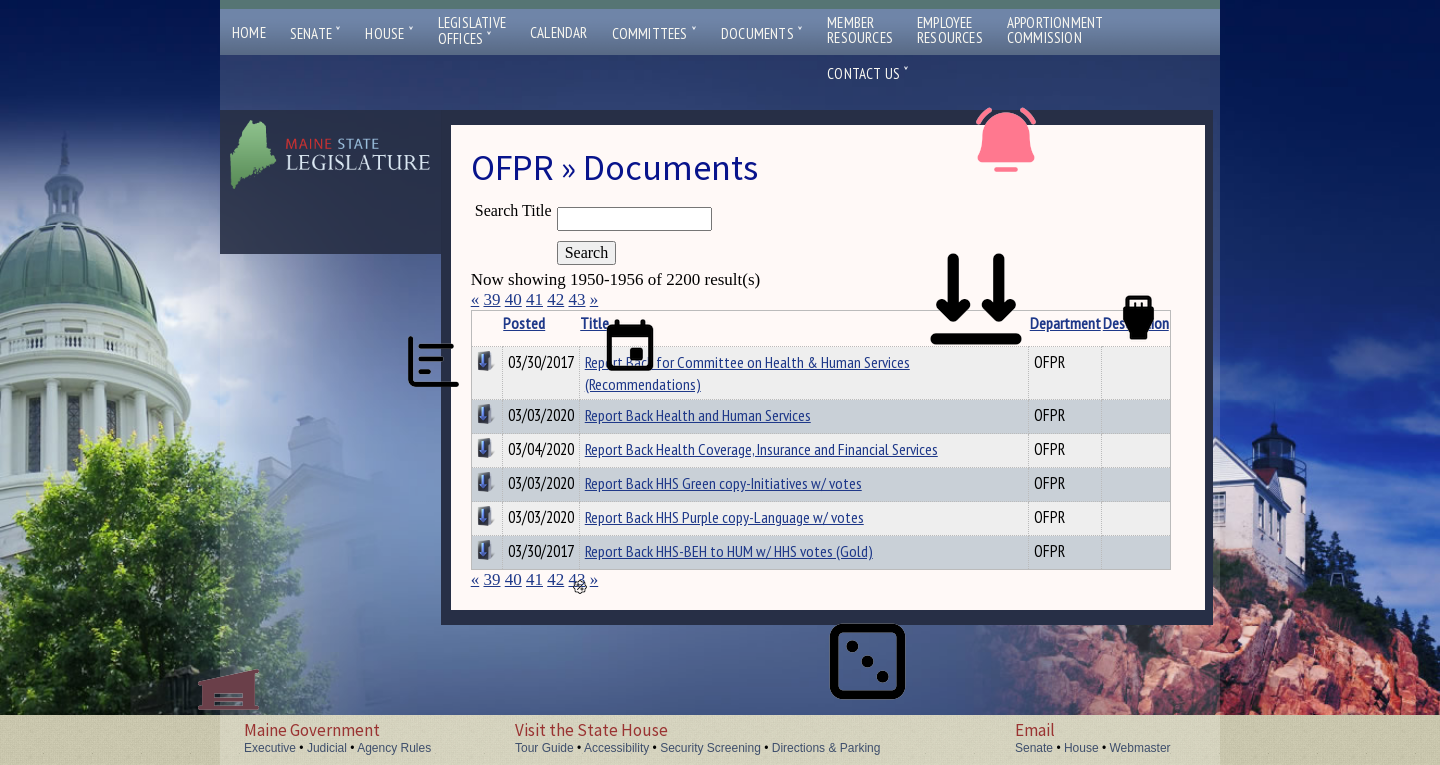 The image size is (1440, 765). Describe the element at coordinates (1006, 141) in the screenshot. I see `indicates active notifications or alerts` at that location.